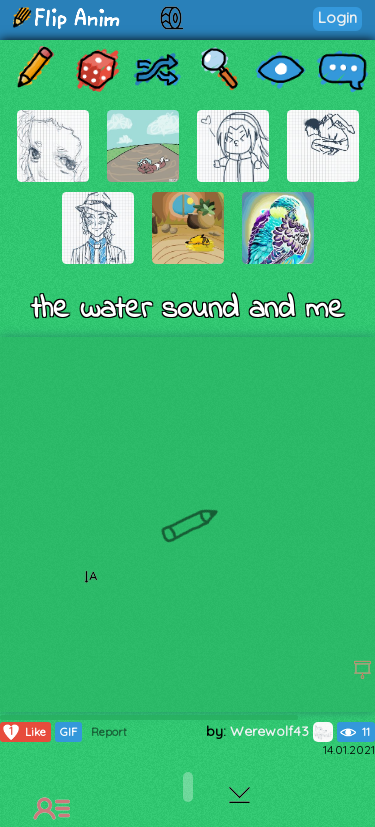 This screenshot has height=827, width=375. Describe the element at coordinates (171, 18) in the screenshot. I see `view tire pressure or status` at that location.